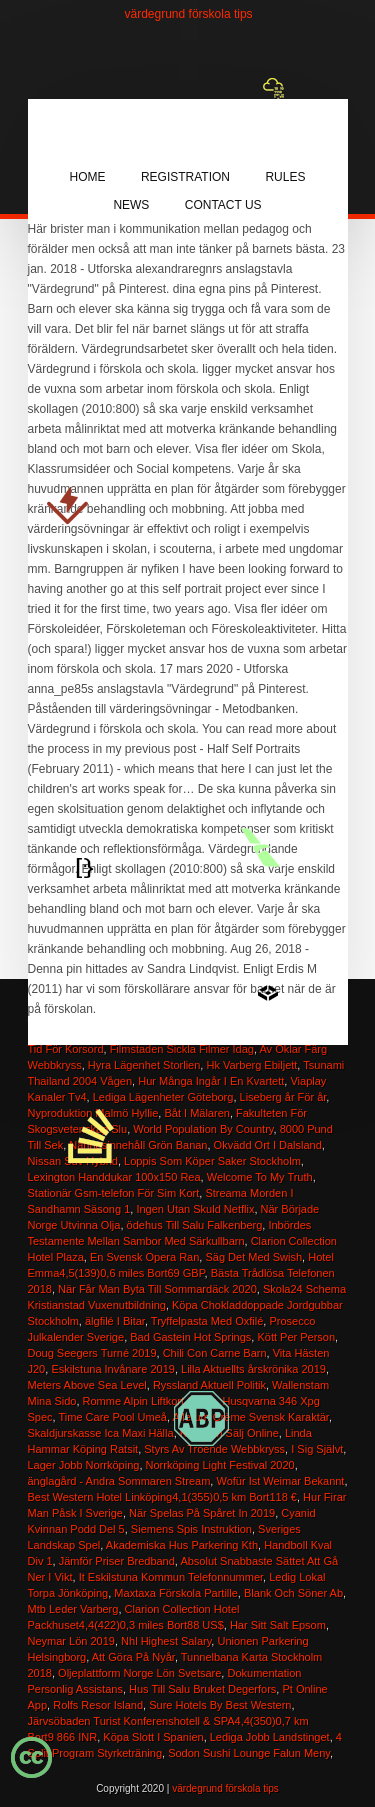 This screenshot has width=375, height=1807. What do you see at coordinates (67, 505) in the screenshot?
I see `vitest testing framework logo` at bounding box center [67, 505].